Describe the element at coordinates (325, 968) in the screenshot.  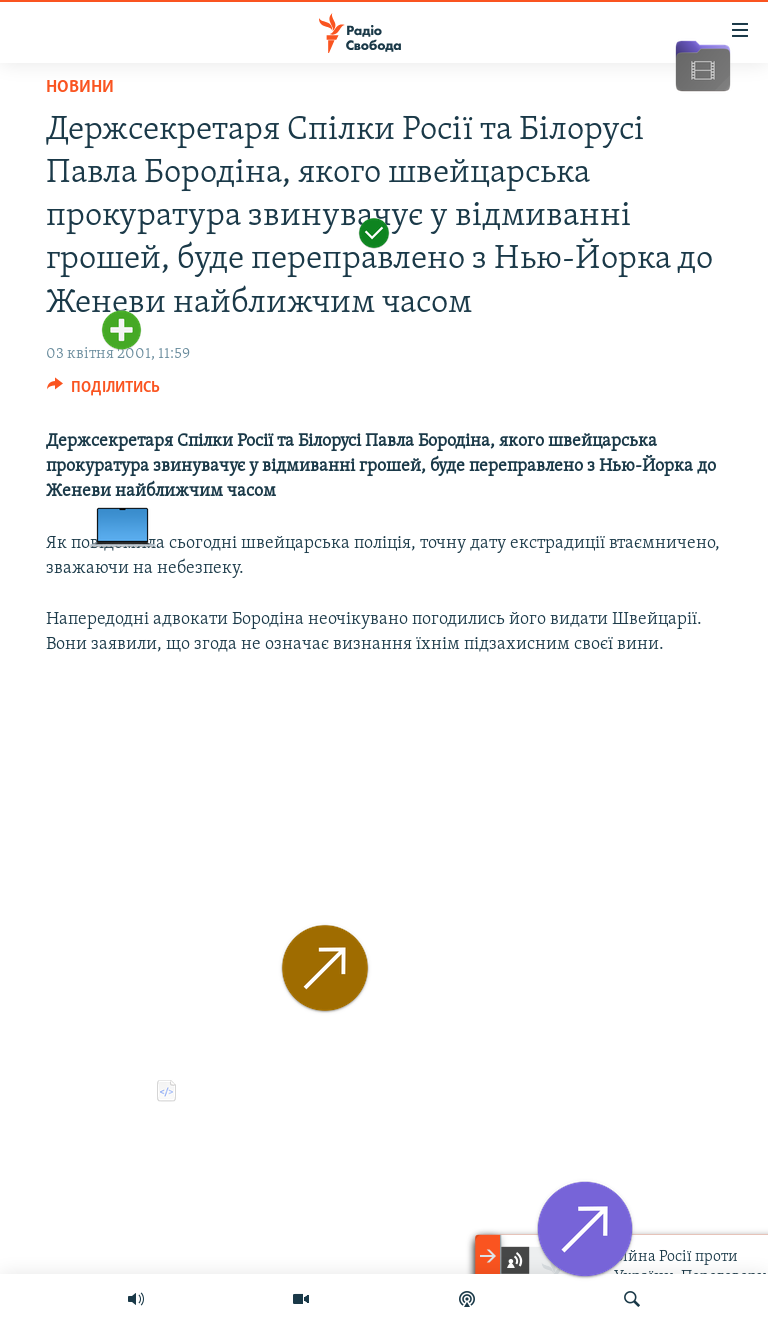
I see `indicates a symbolic link or shortcut to another file` at that location.